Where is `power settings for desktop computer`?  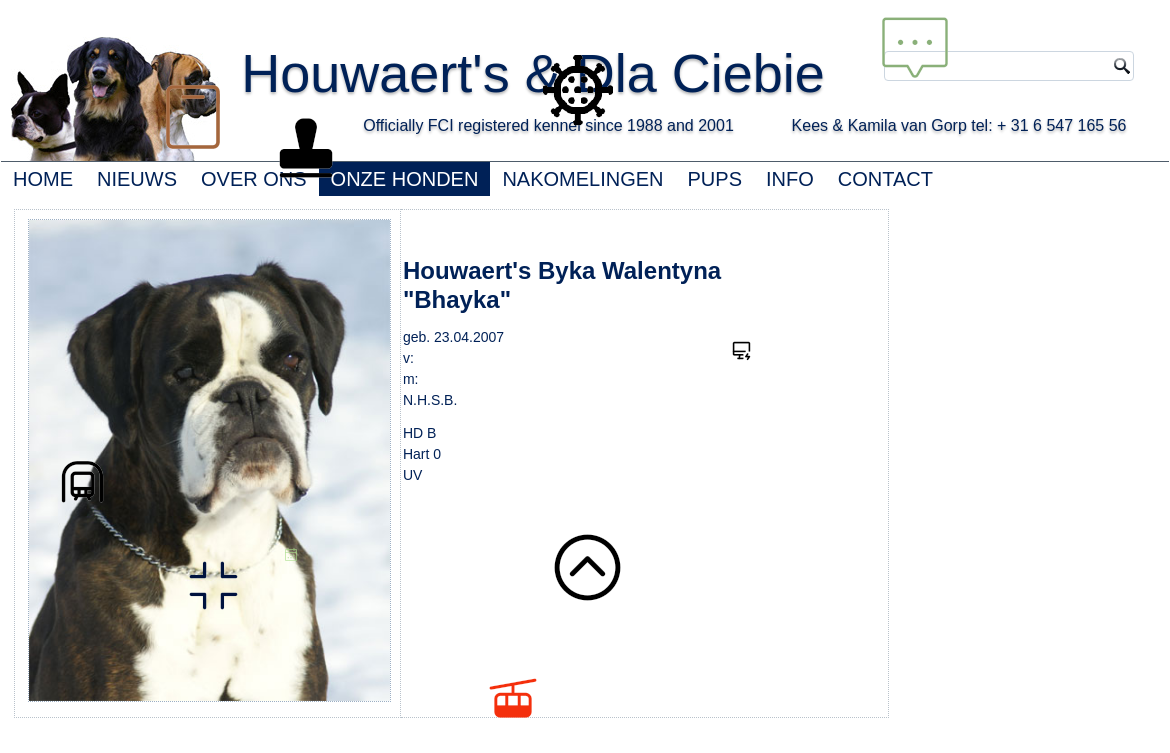
power settings for desktop computer is located at coordinates (741, 350).